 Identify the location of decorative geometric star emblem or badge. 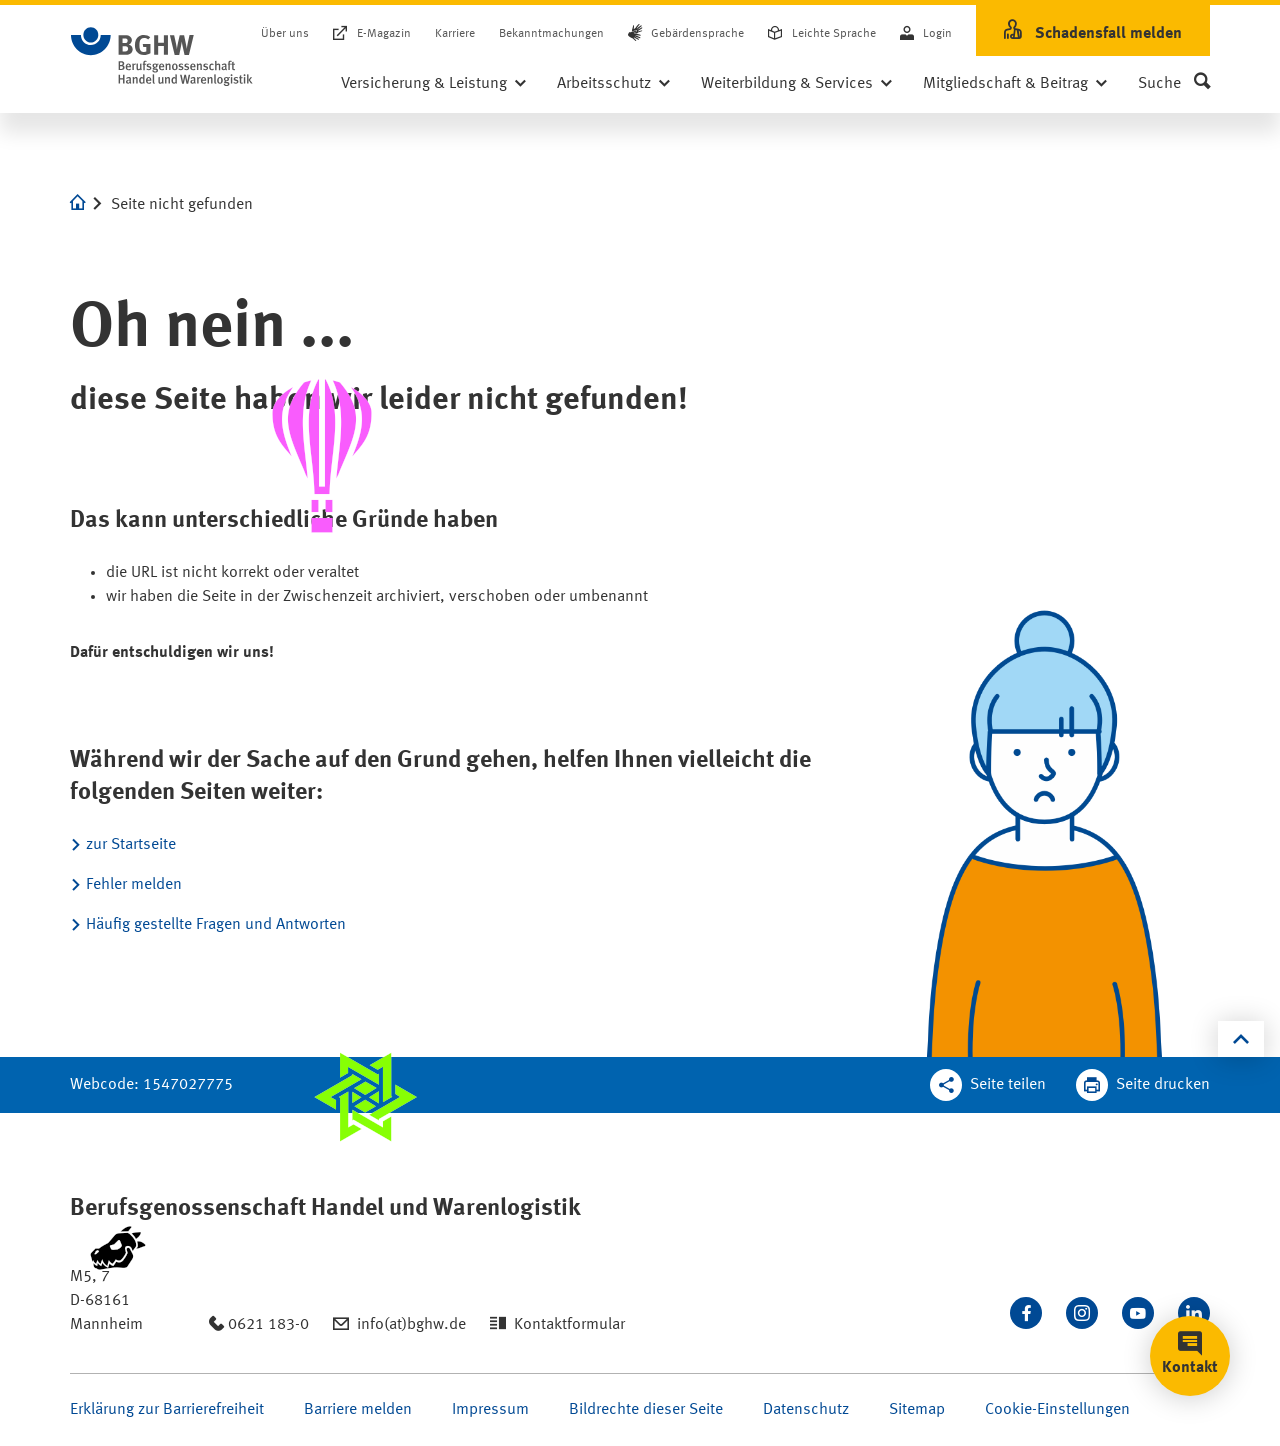
(365, 1097).